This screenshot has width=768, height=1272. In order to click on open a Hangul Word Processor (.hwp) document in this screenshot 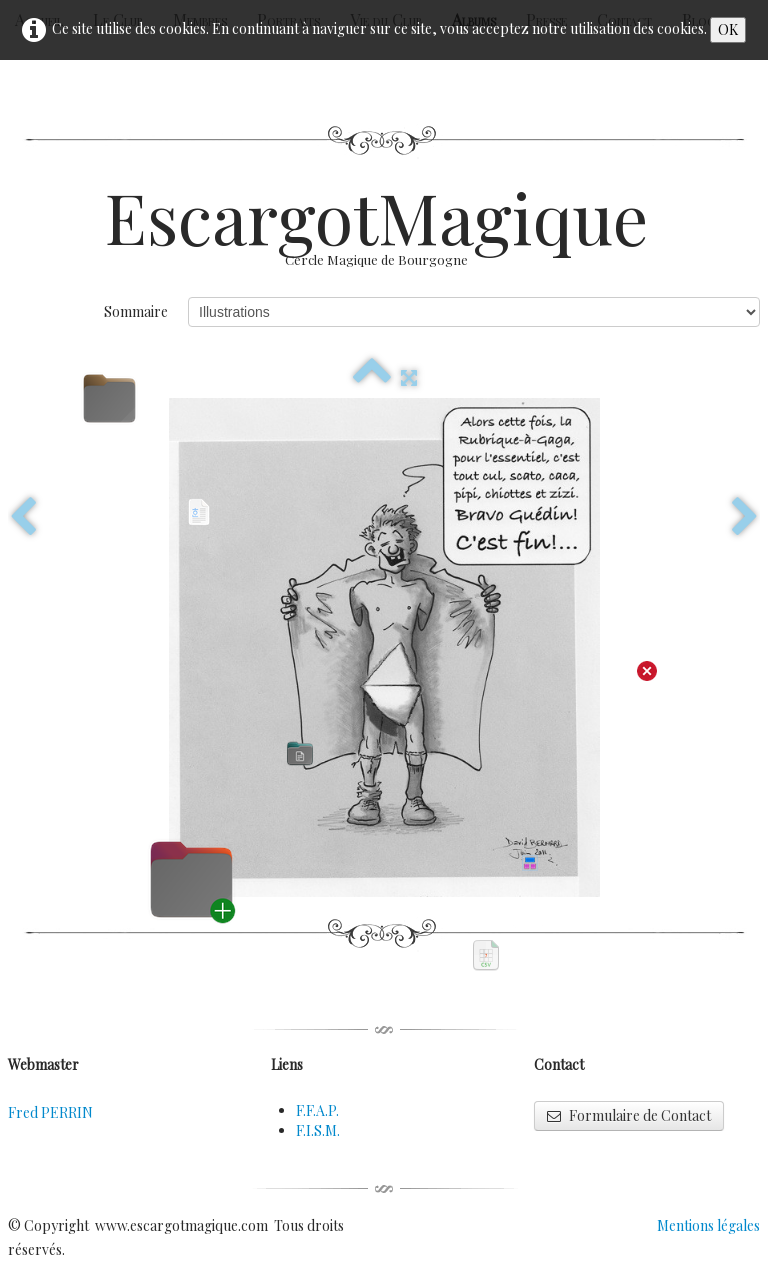, I will do `click(199, 512)`.